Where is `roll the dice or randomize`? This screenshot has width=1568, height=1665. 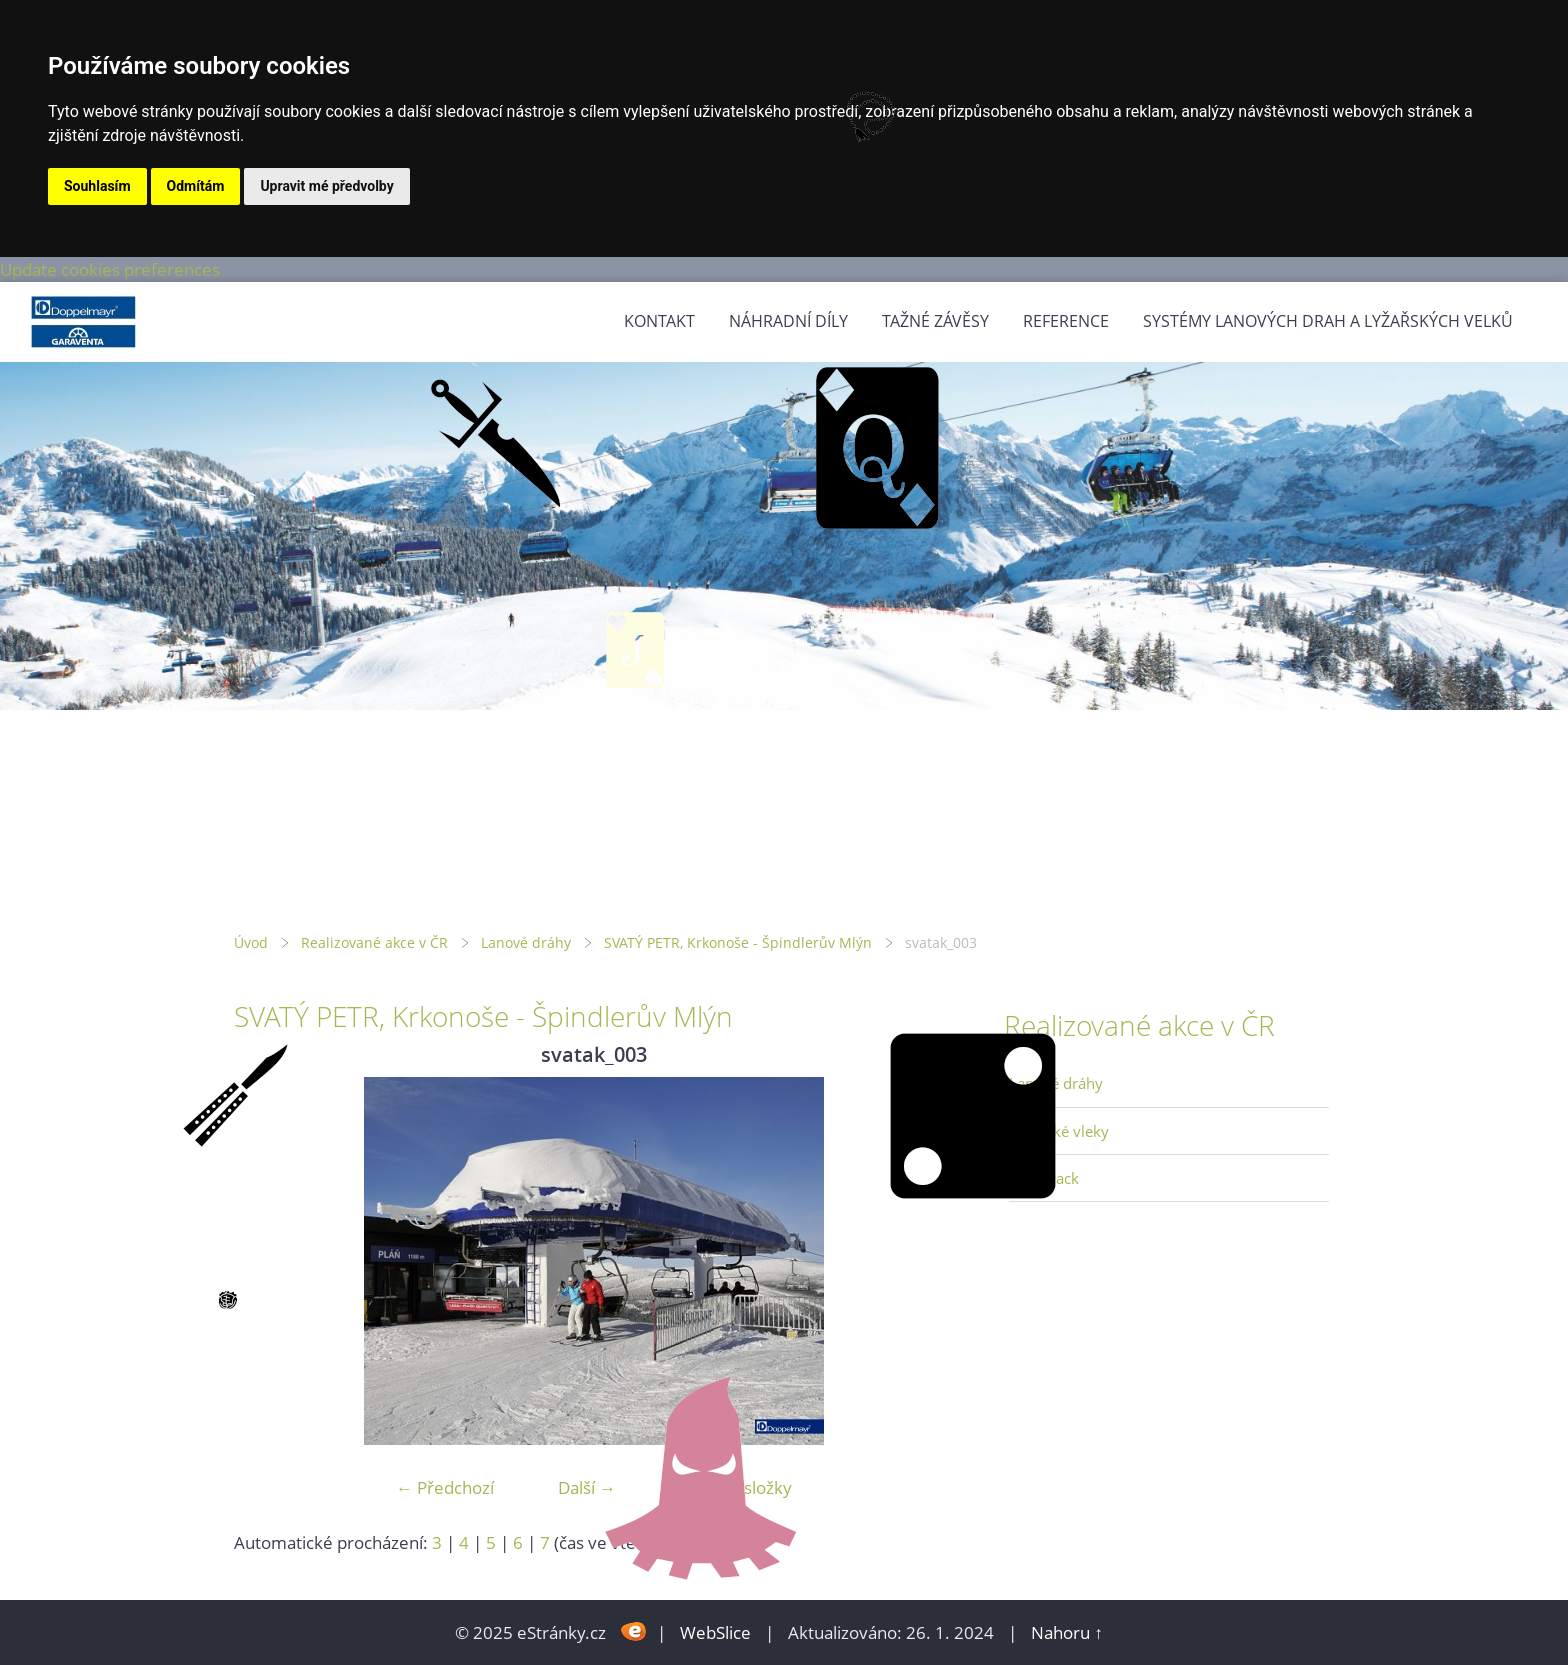 roll the dice or randomize is located at coordinates (973, 1116).